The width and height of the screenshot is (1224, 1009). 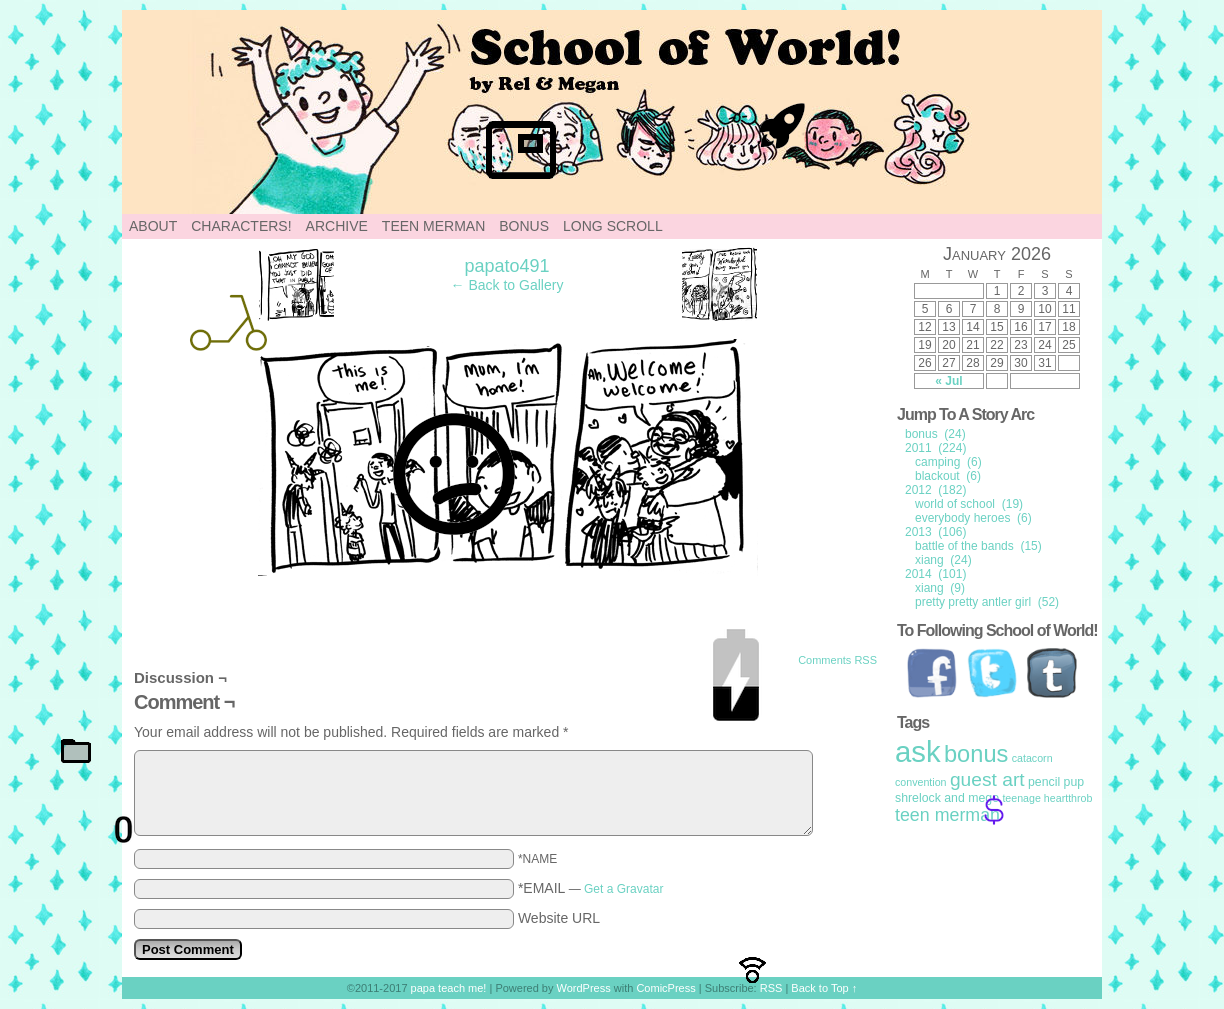 What do you see at coordinates (454, 474) in the screenshot?
I see `indicates a confused or uncertain state` at bounding box center [454, 474].